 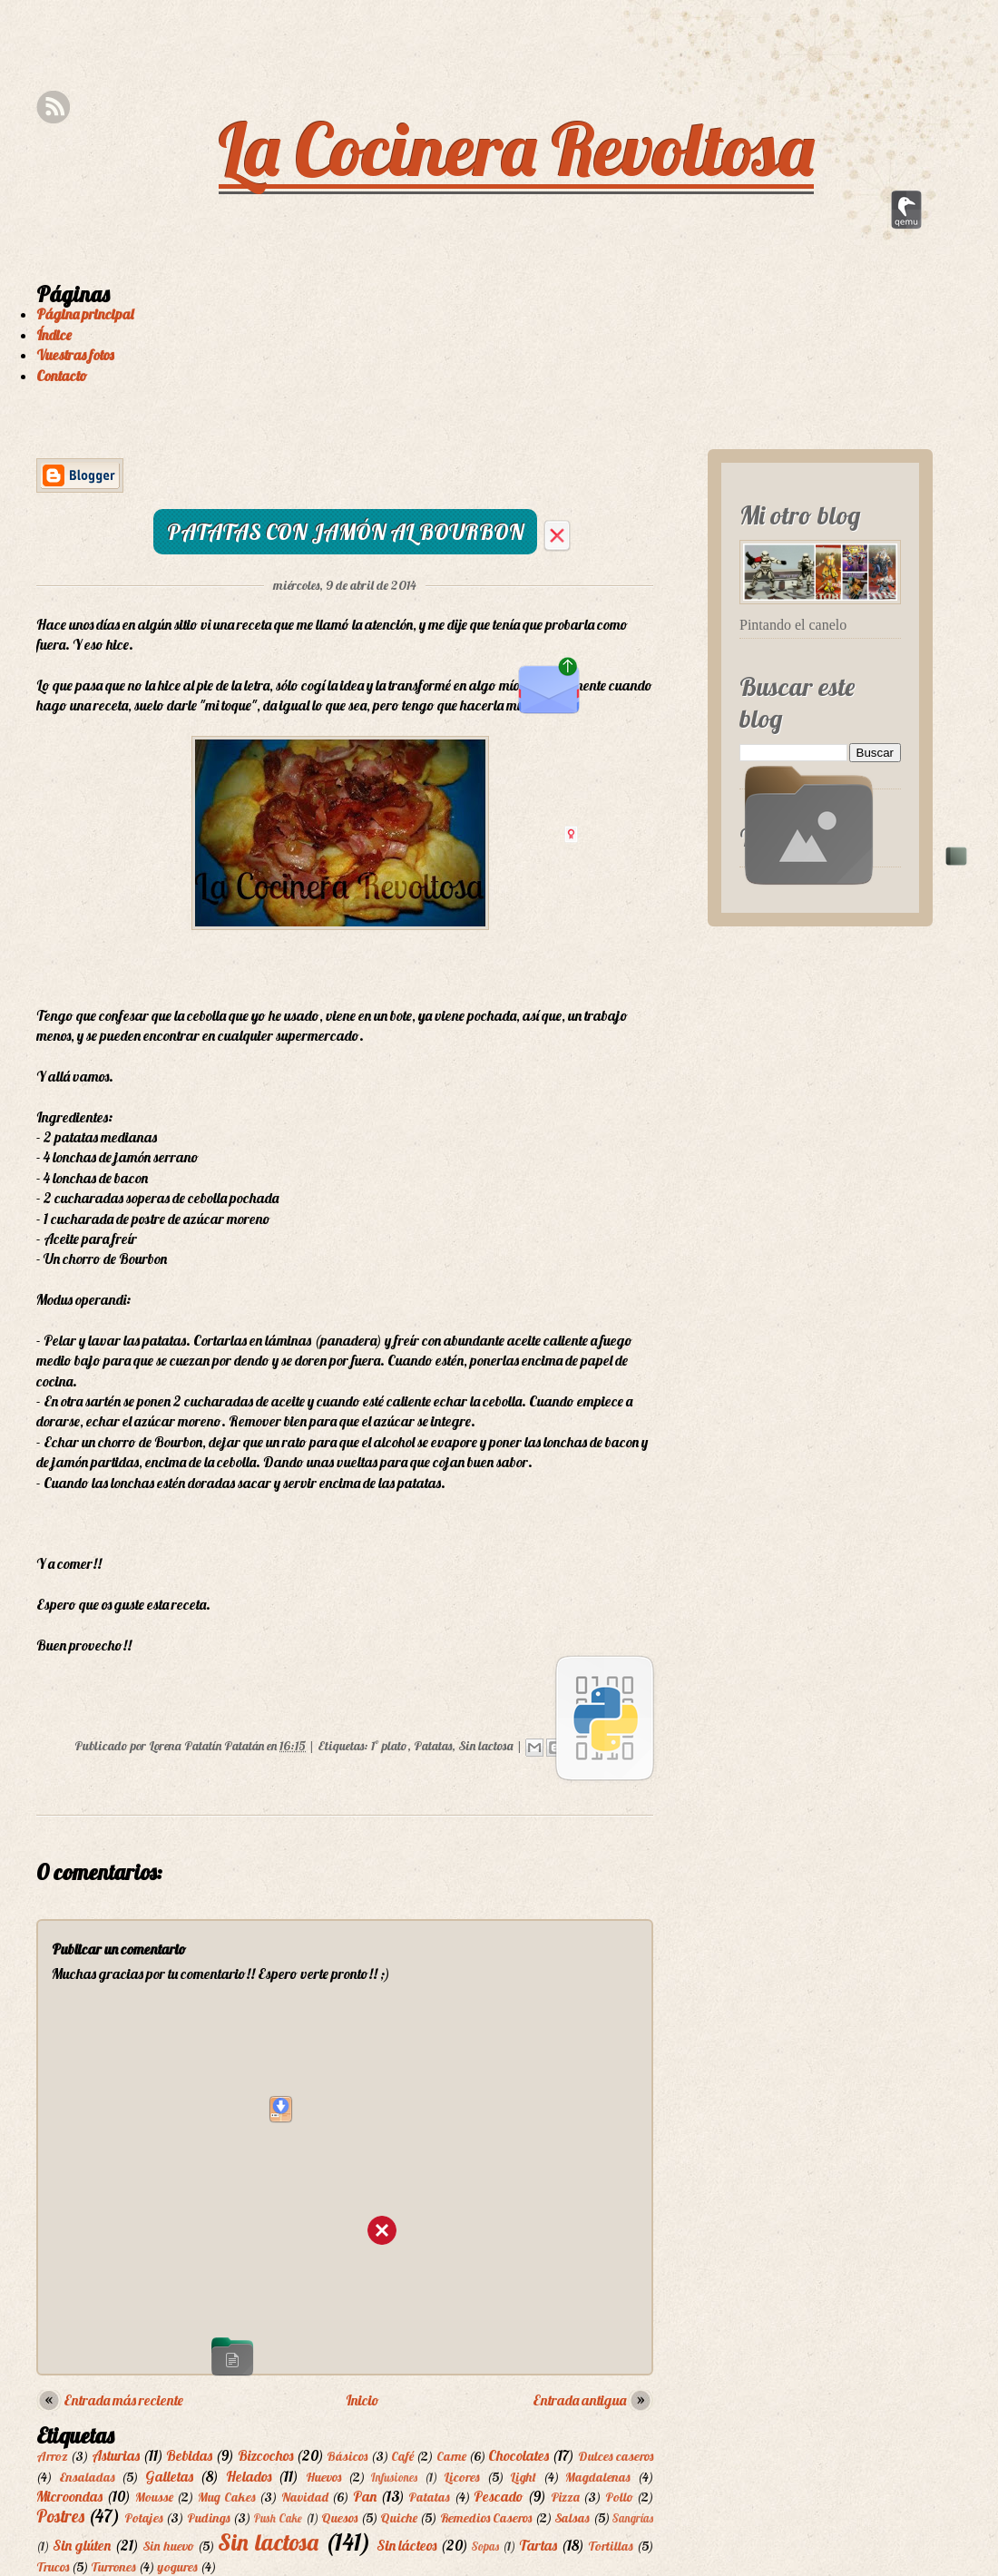 I want to click on qemu virtual disk image file, so click(x=906, y=210).